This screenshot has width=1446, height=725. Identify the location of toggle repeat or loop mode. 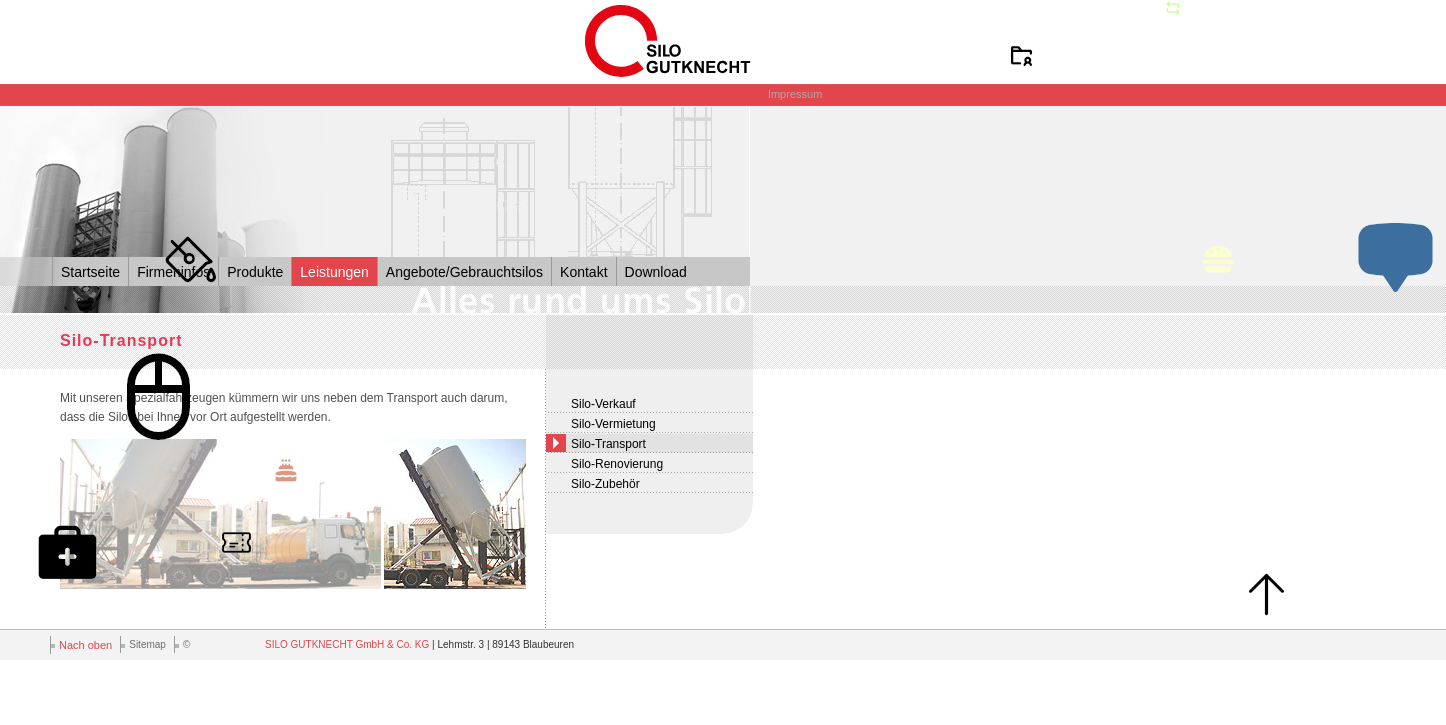
(1173, 8).